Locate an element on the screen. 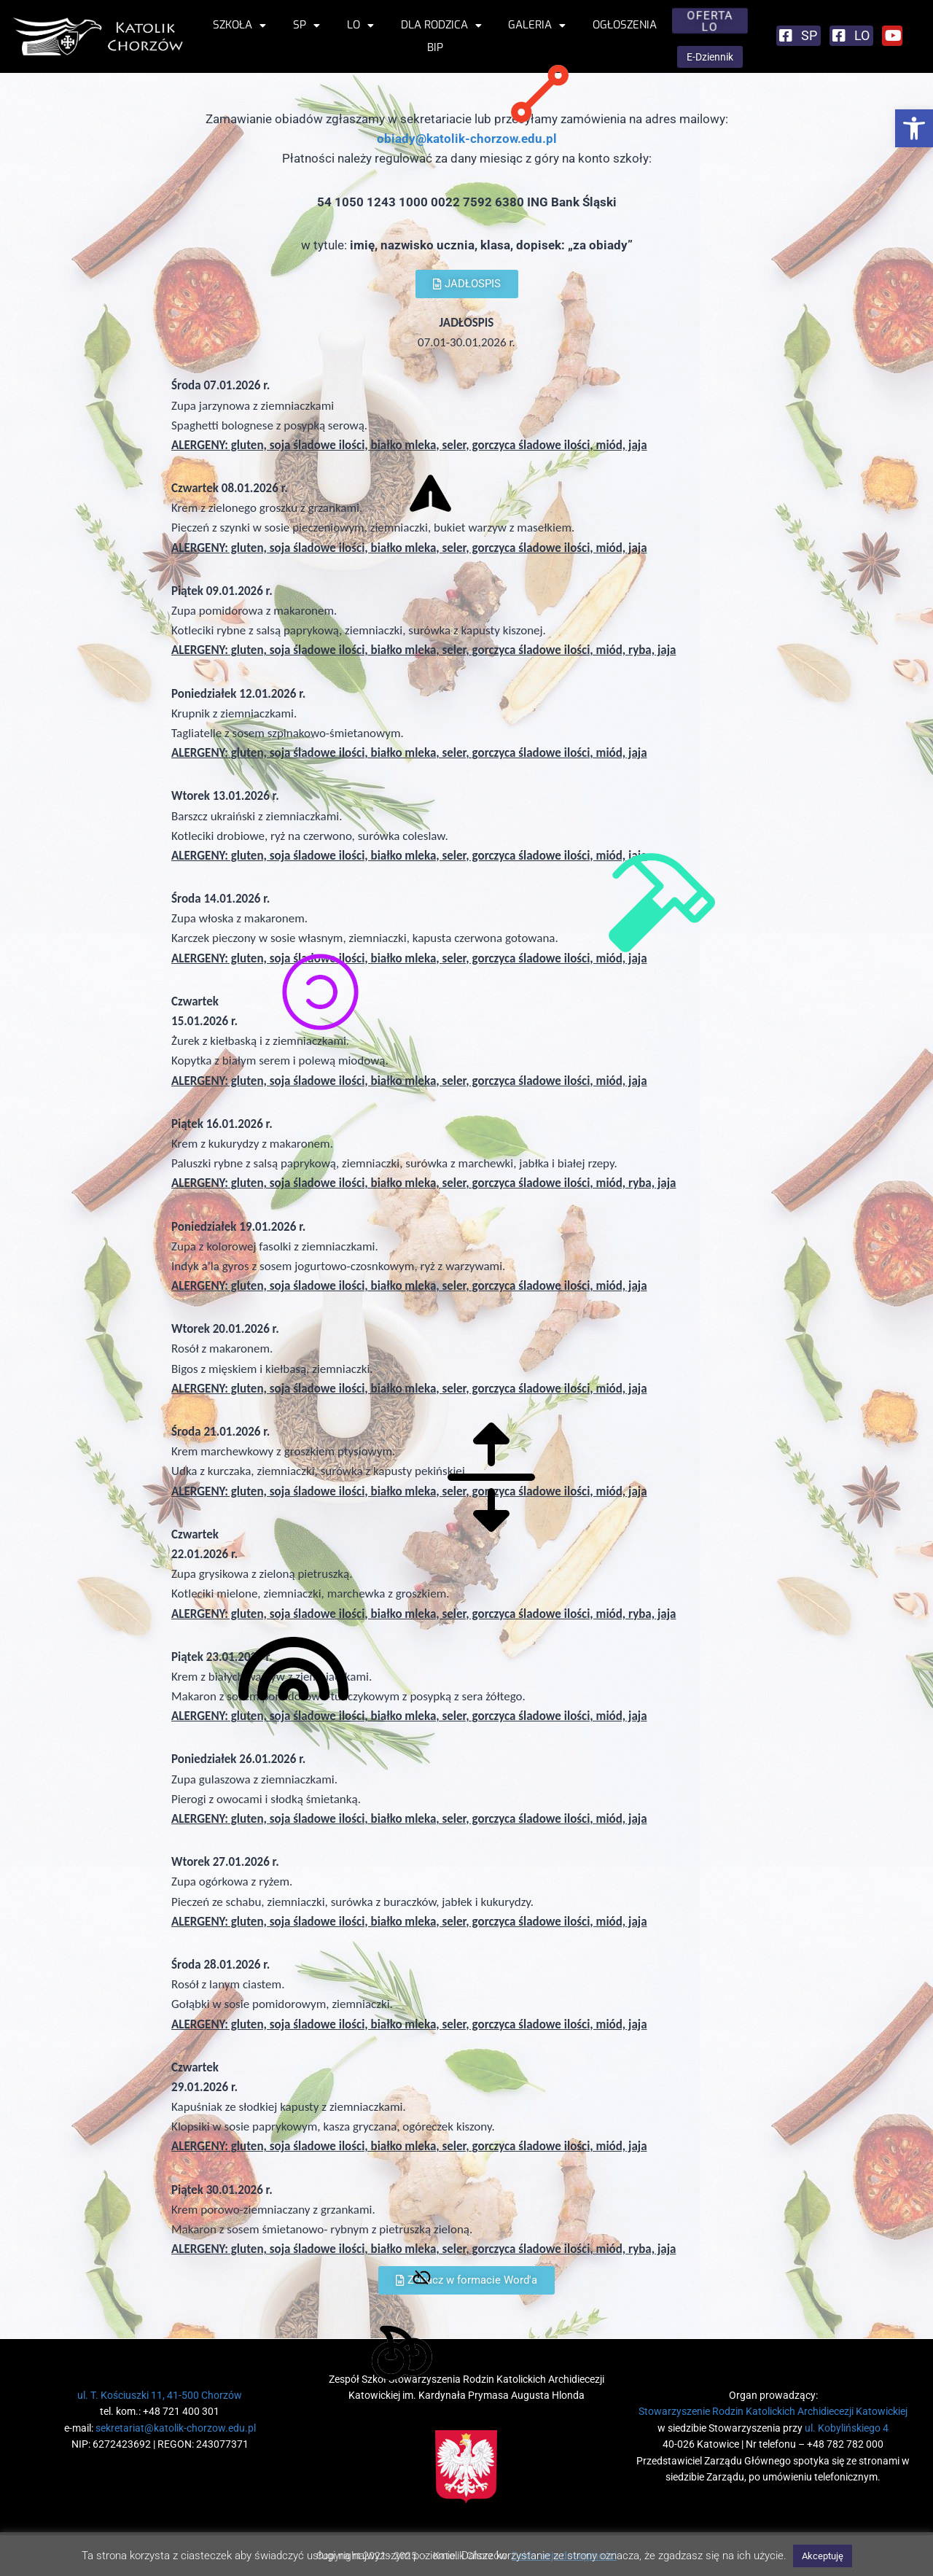  indicates weather conditions showing a rainbow is located at coordinates (293, 1673).